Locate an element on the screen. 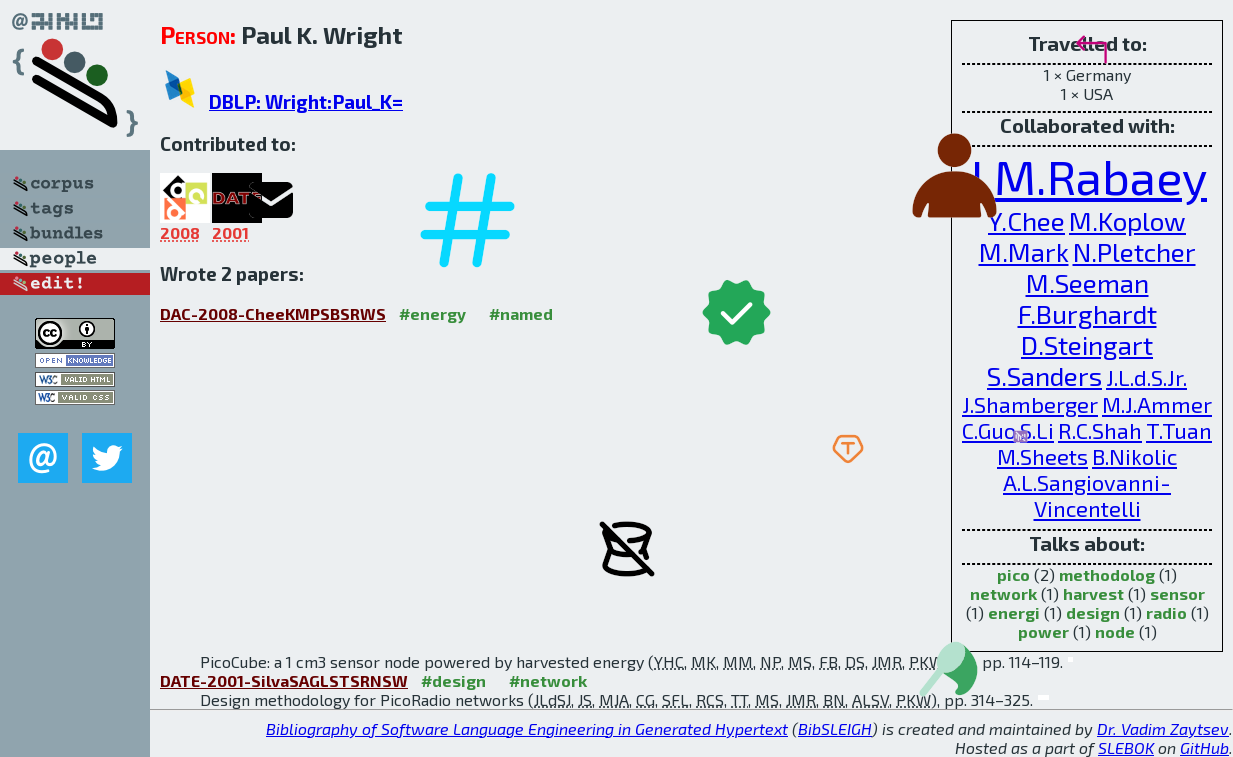 The height and width of the screenshot is (757, 1233). go back to previous screen or step is located at coordinates (1091, 49).